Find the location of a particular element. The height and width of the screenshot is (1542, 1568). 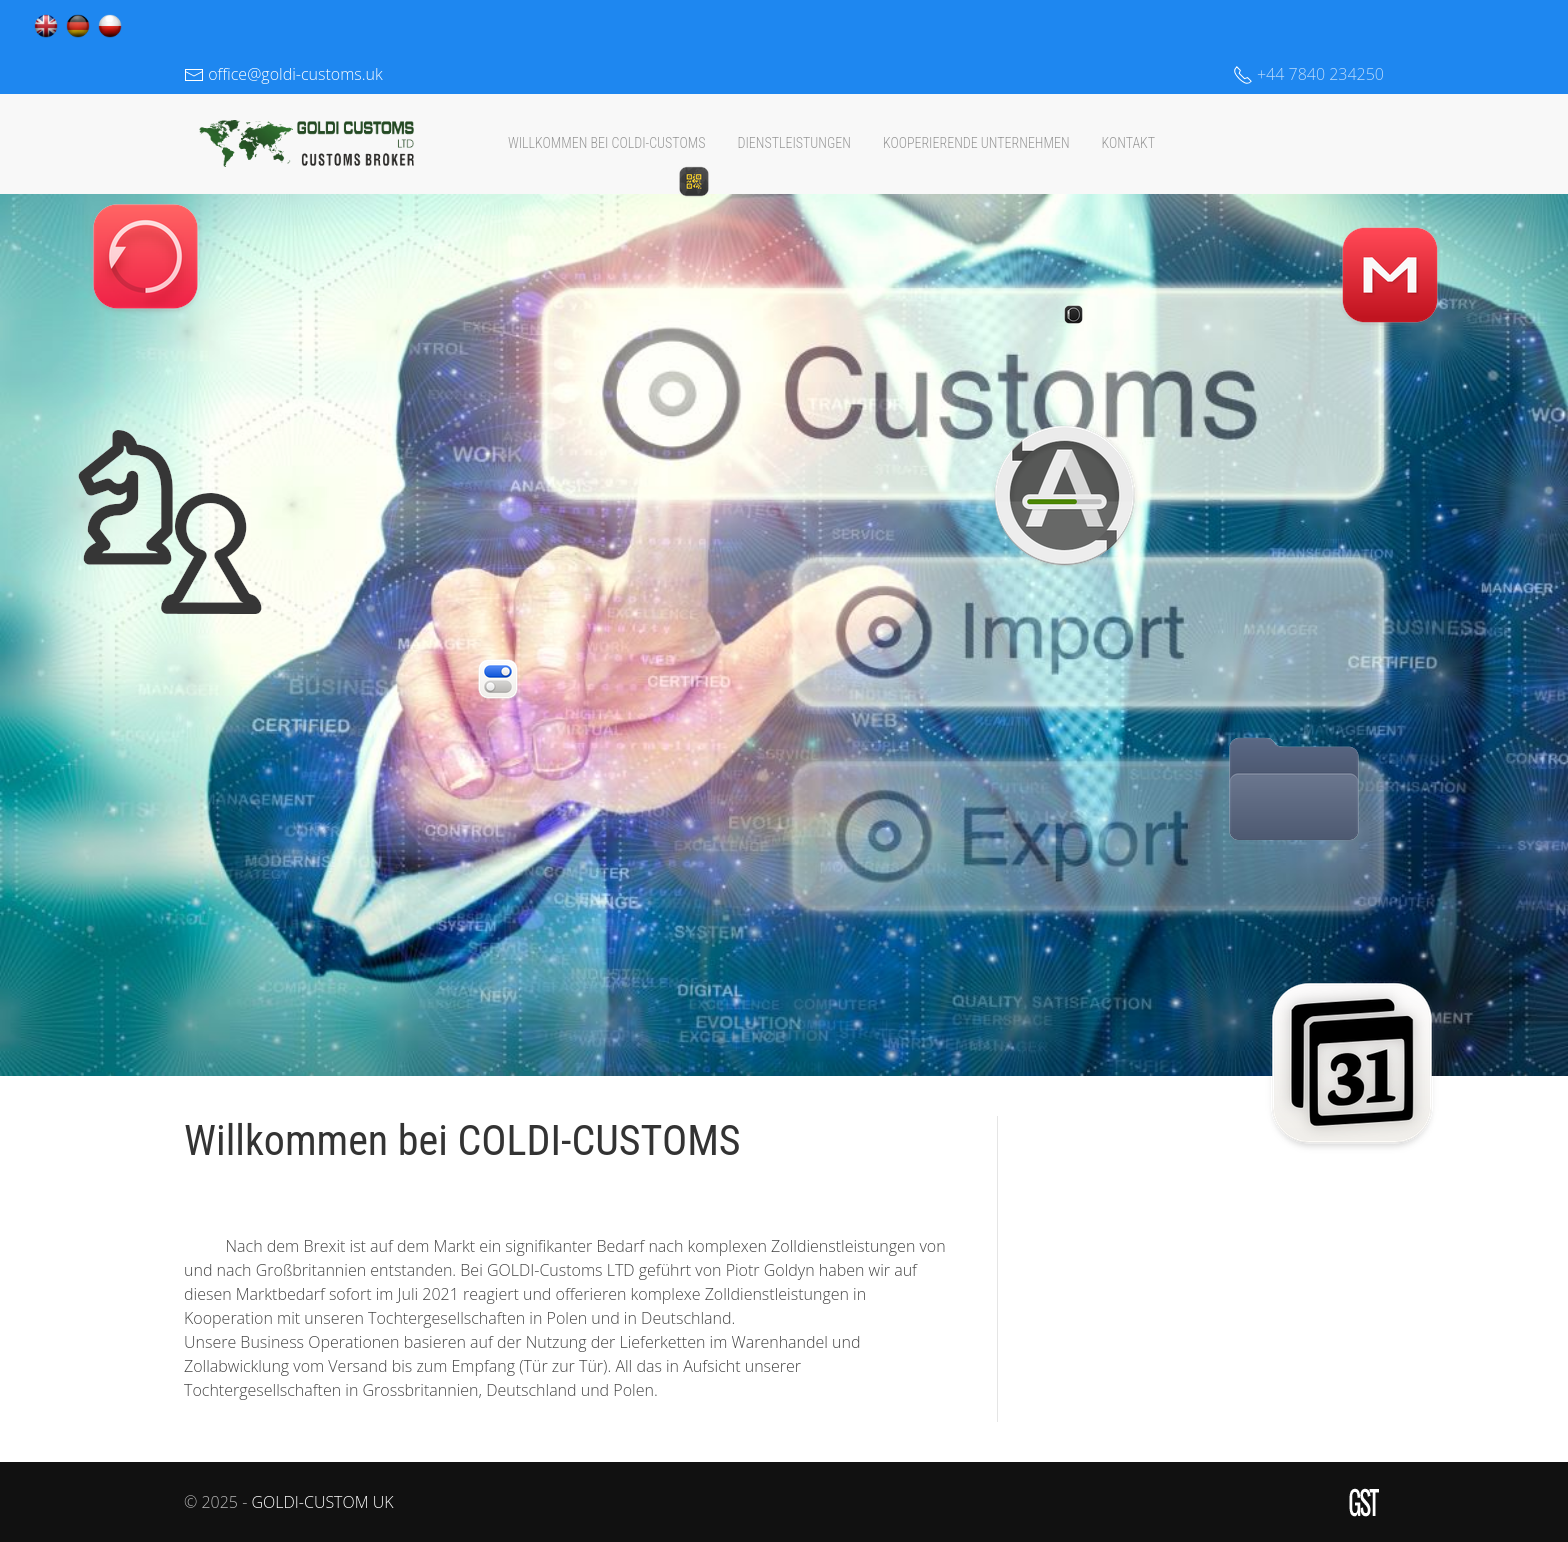

open the Apple Watch app is located at coordinates (1073, 314).